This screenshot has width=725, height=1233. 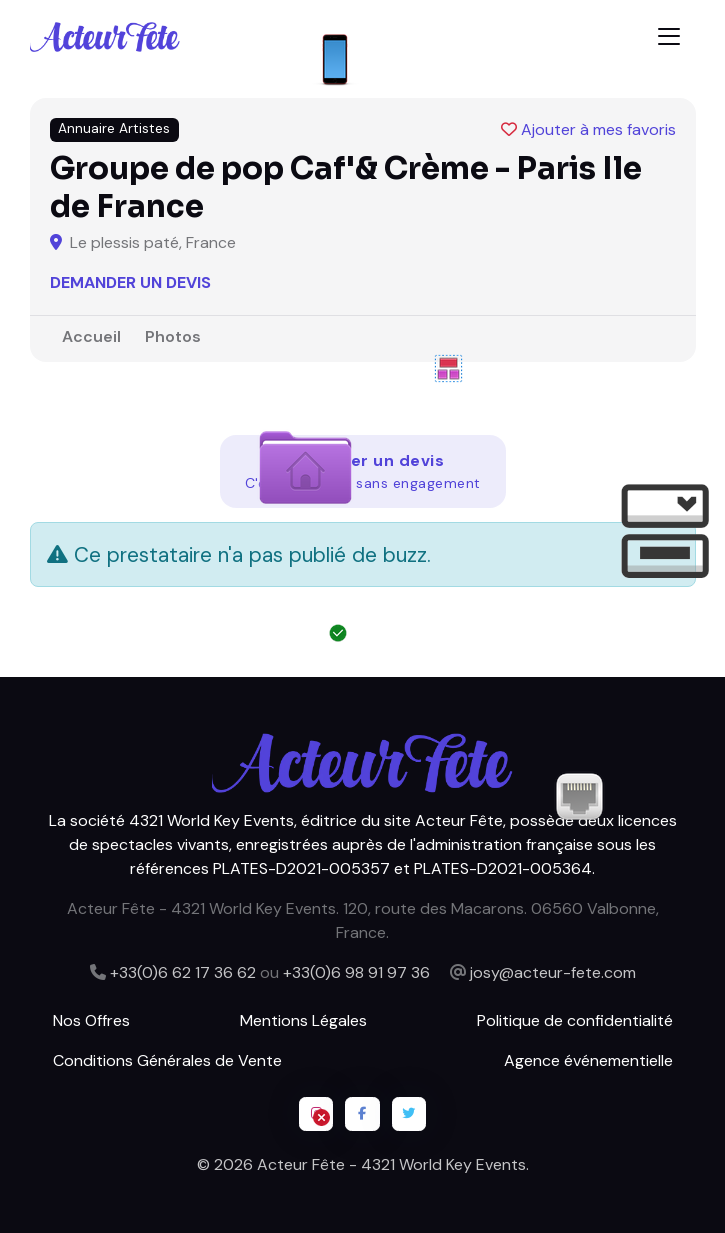 I want to click on iPhone 8 device connected to your Mac, so click(x=335, y=60).